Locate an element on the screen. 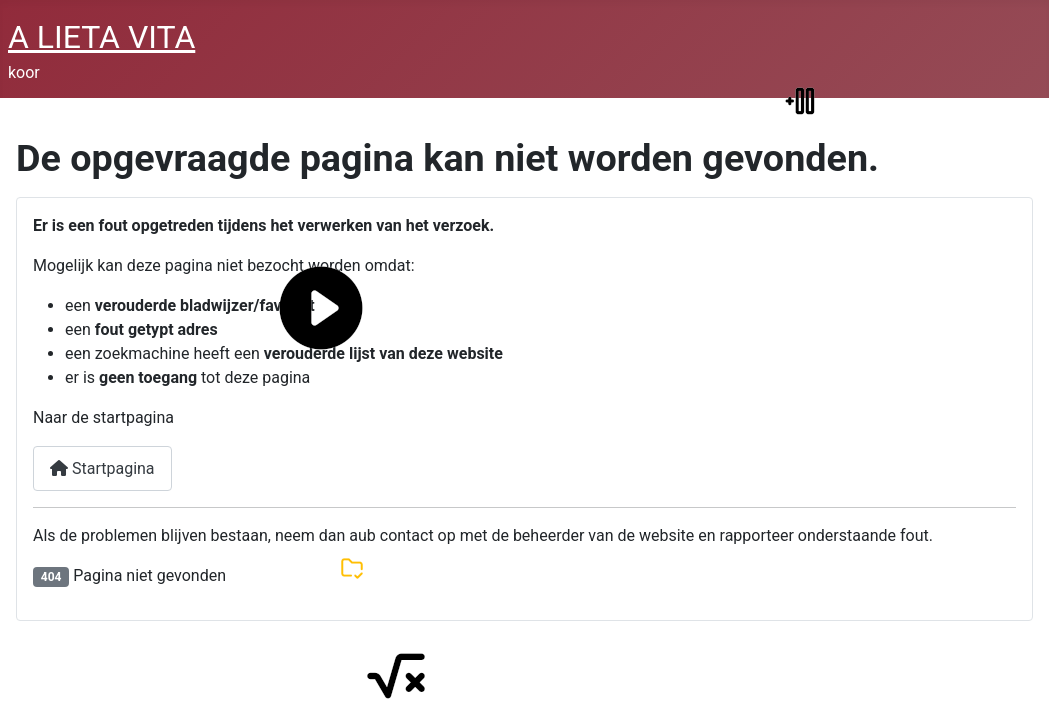 The height and width of the screenshot is (720, 1049). access mathematical or scientific calculator functions is located at coordinates (396, 676).